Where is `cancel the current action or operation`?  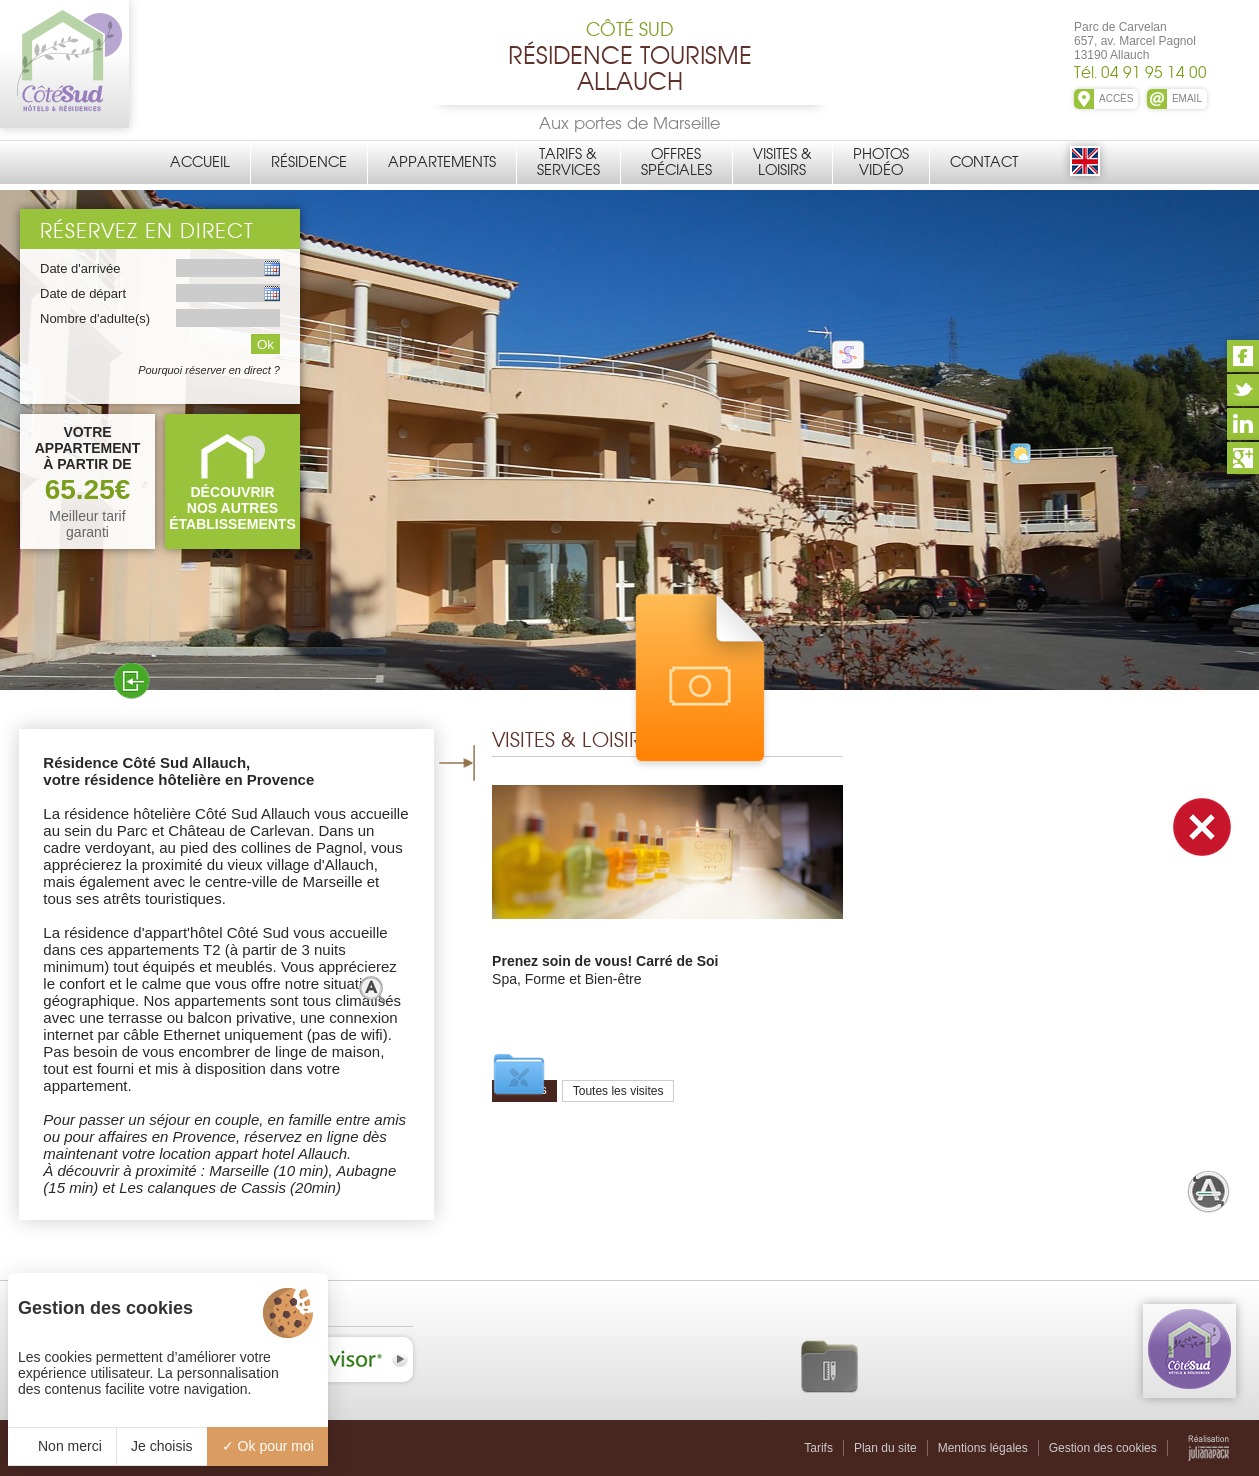
cancel the current action or operation is located at coordinates (1202, 827).